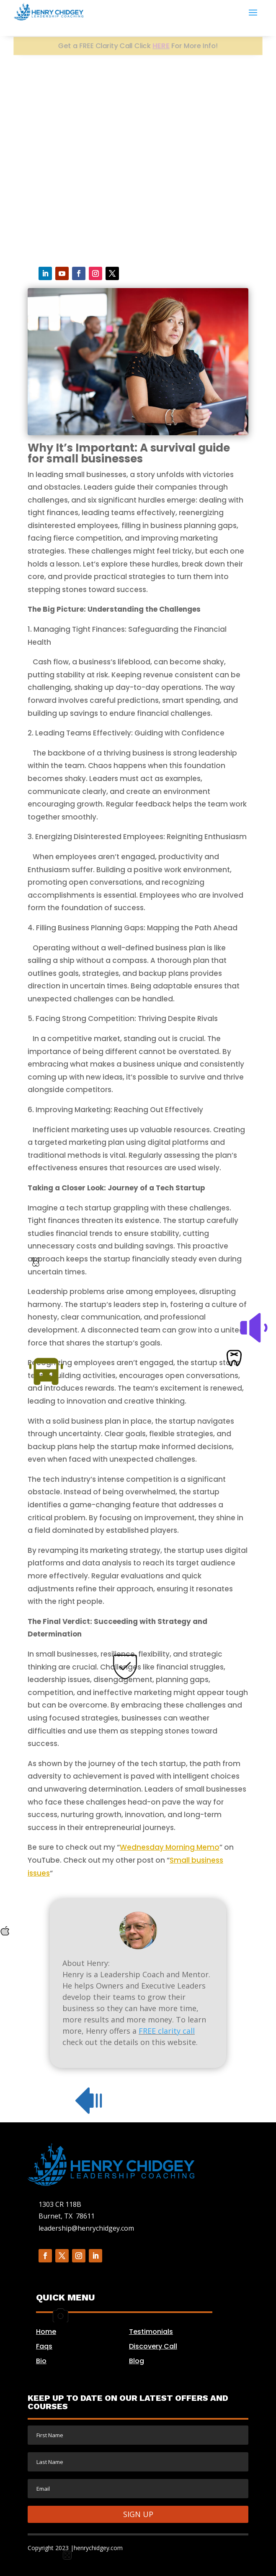 This screenshot has width=276, height=2576. I want to click on access dental or oral health features, so click(234, 1358).